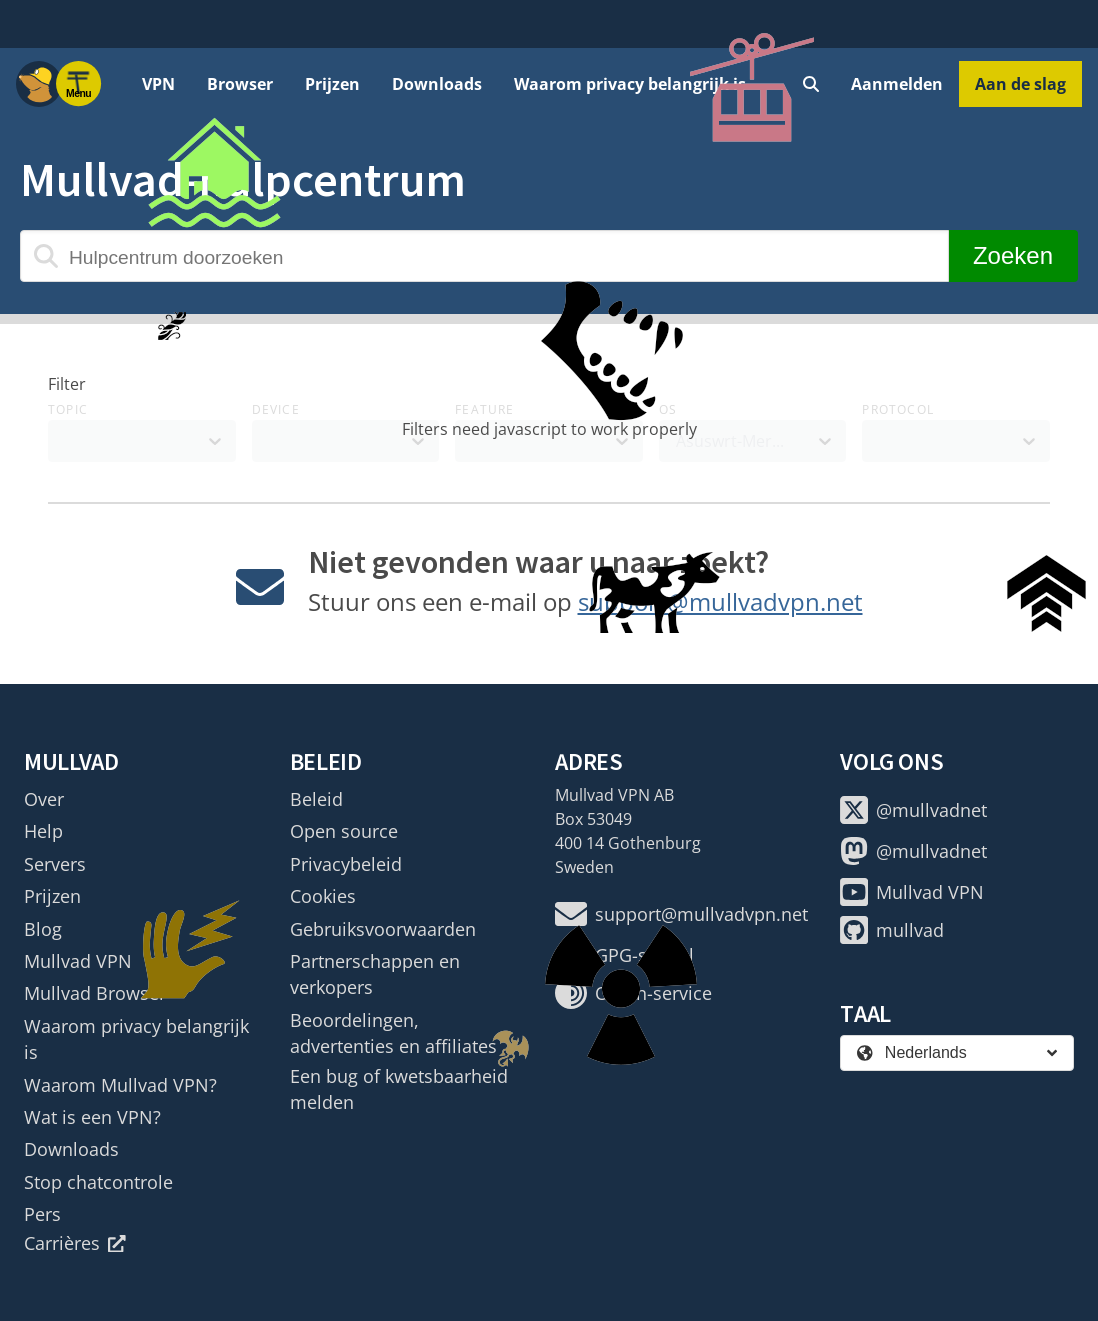 The height and width of the screenshot is (1321, 1098). Describe the element at coordinates (612, 350) in the screenshot. I see `jawbone item in a game inventory` at that location.